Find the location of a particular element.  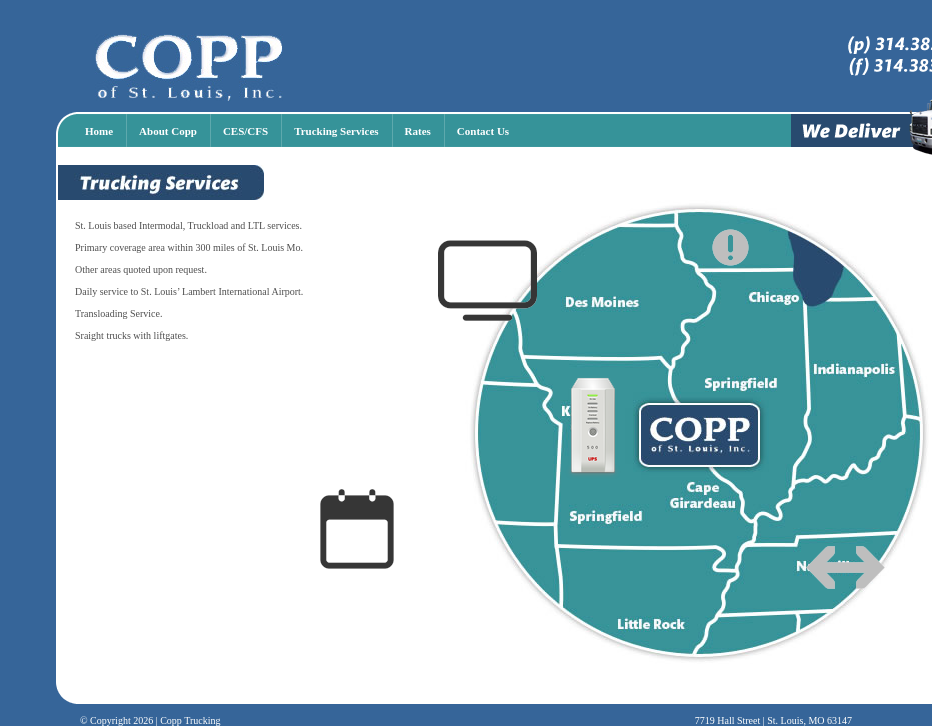

indicates important or priority content is located at coordinates (730, 247).